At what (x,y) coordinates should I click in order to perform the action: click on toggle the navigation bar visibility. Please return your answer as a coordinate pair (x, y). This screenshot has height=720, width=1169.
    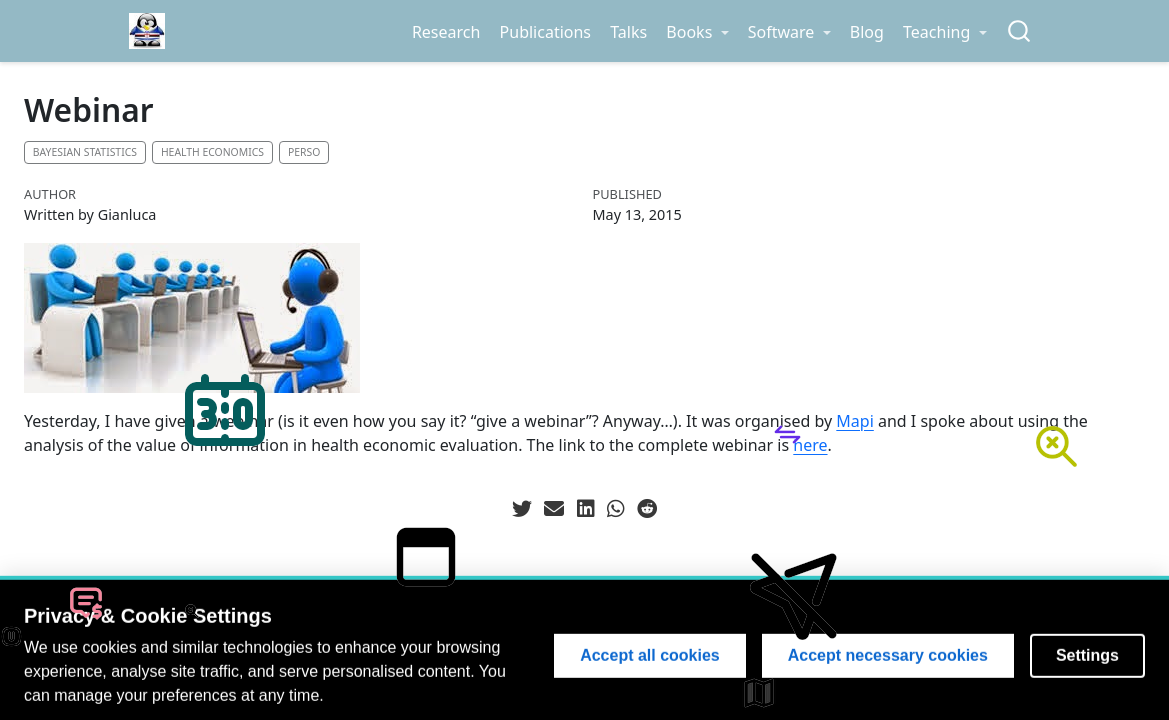
    Looking at the image, I should click on (426, 557).